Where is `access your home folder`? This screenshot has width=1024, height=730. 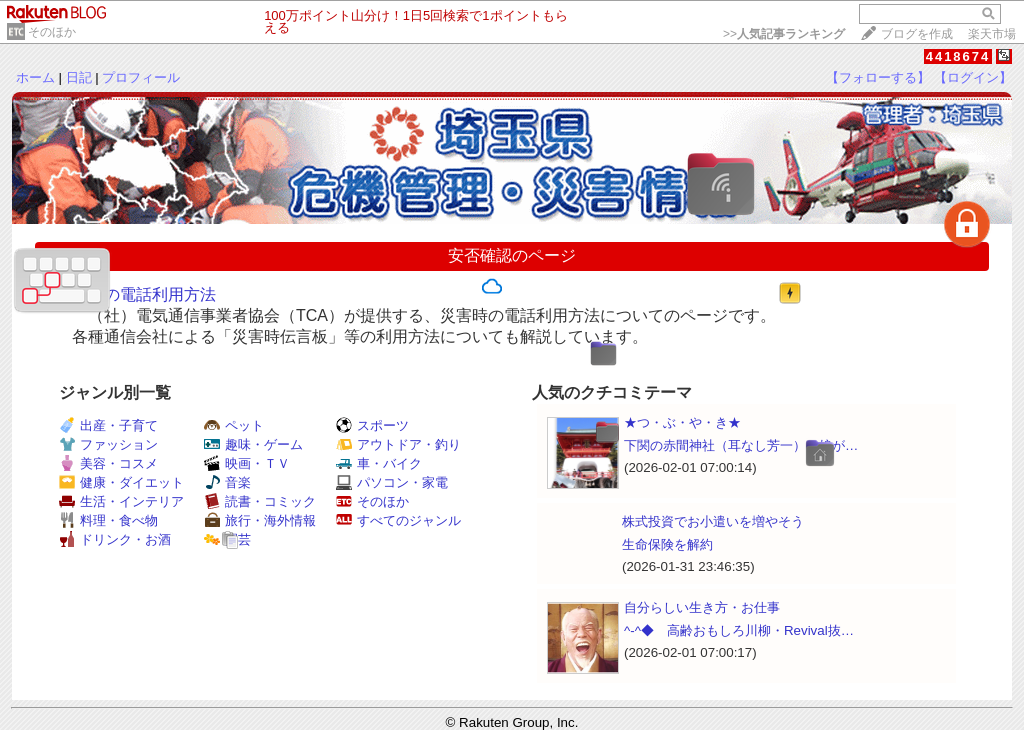 access your home folder is located at coordinates (820, 453).